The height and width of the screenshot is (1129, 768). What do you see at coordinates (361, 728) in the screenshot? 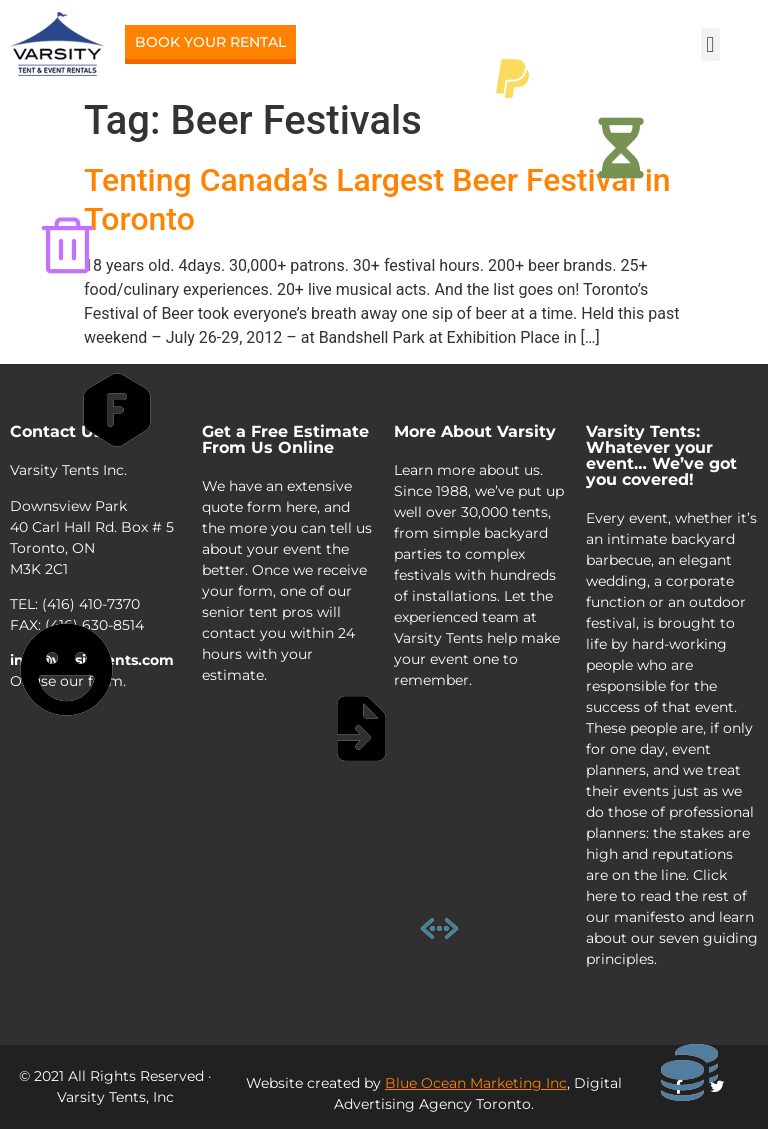
I see `import a file from another location` at bounding box center [361, 728].